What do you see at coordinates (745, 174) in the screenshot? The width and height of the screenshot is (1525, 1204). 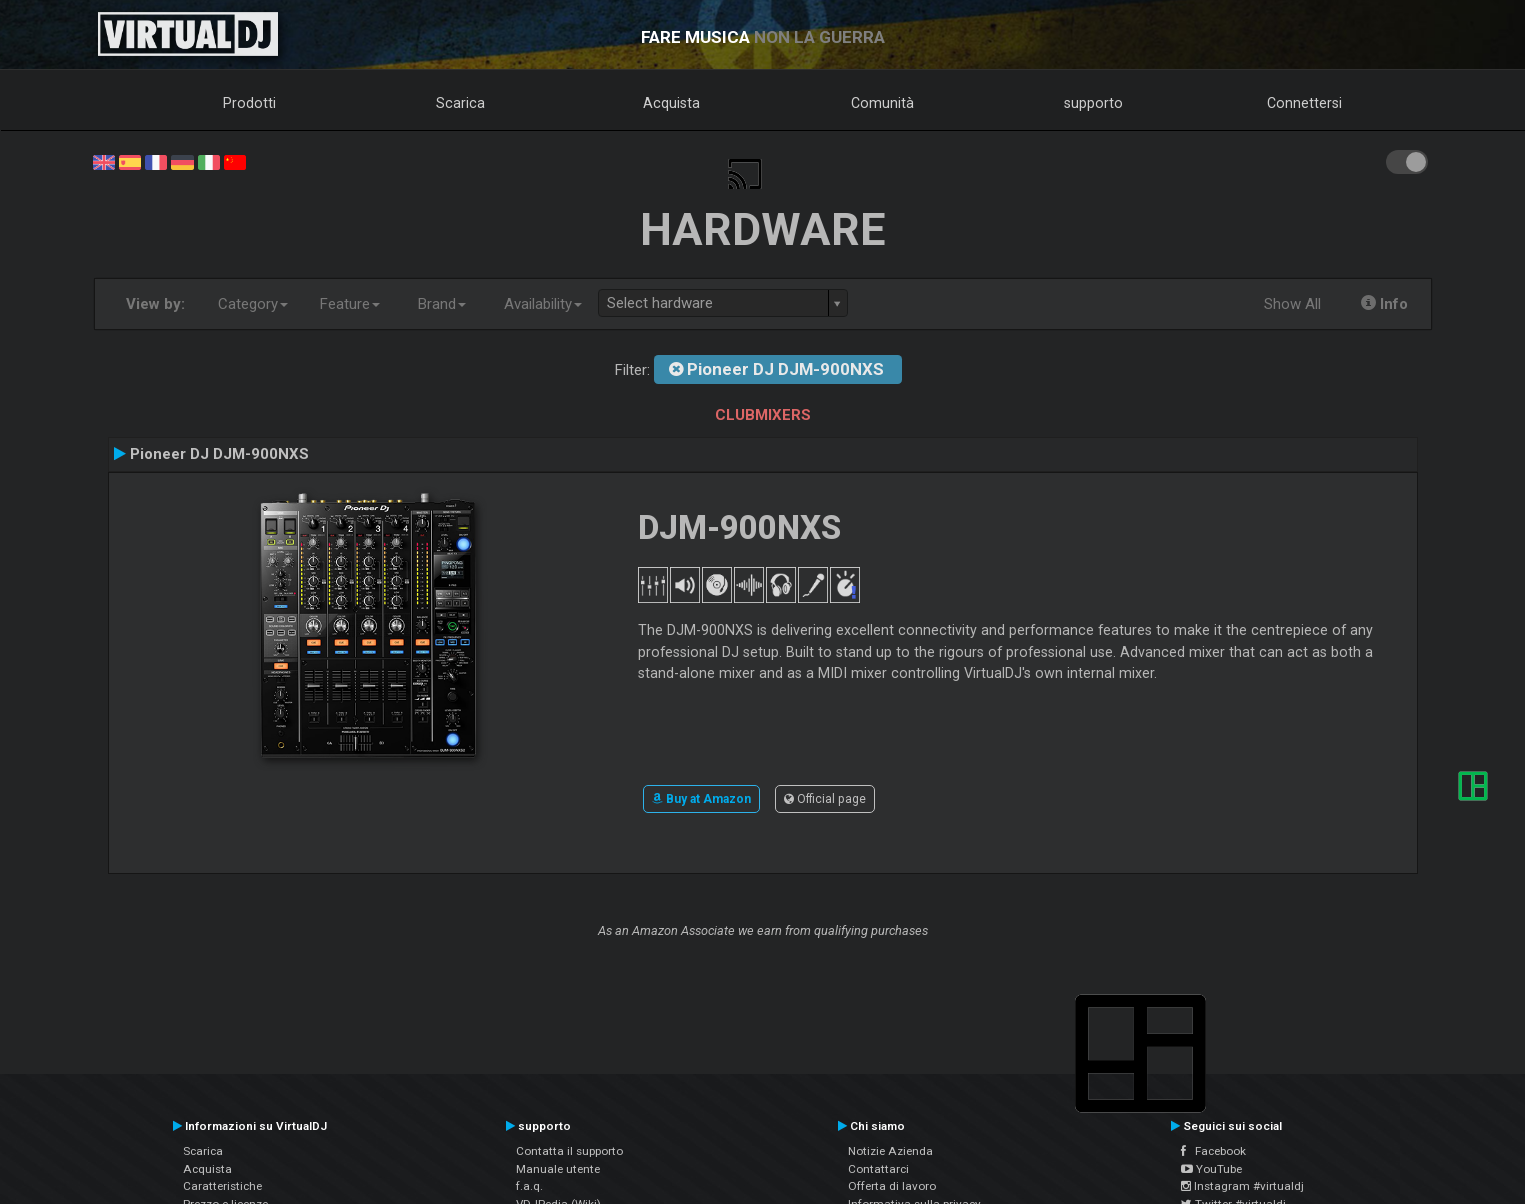 I see `cast media to a nearby device` at bounding box center [745, 174].